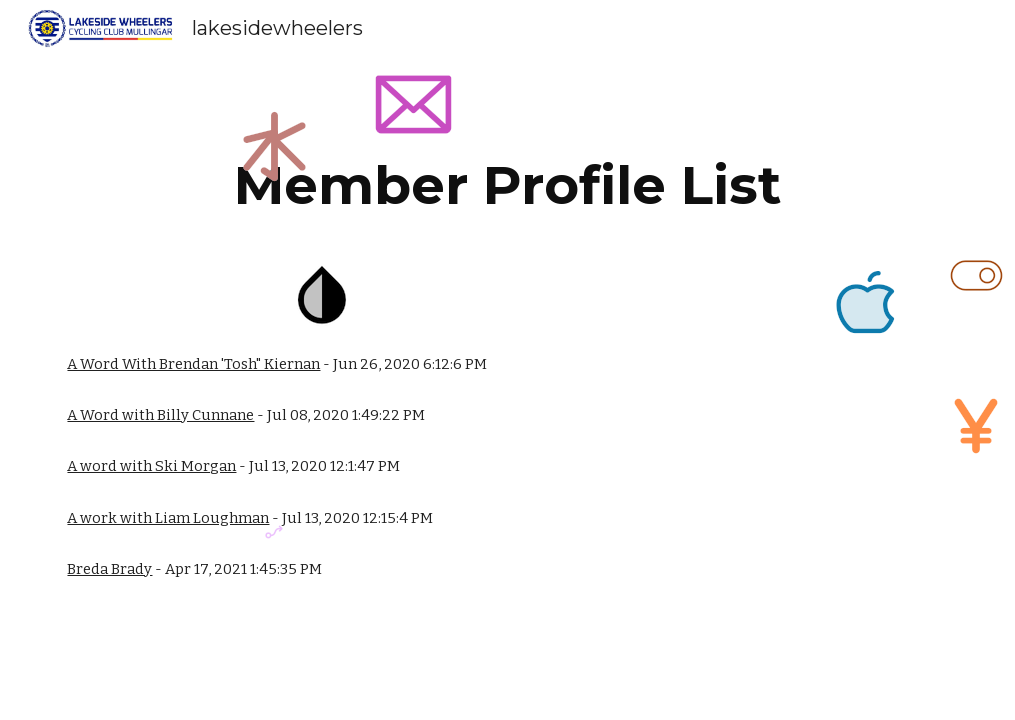 The image size is (1015, 720). Describe the element at coordinates (976, 426) in the screenshot. I see `indicates price or payment in Chinese yuan (renminbi)` at that location.